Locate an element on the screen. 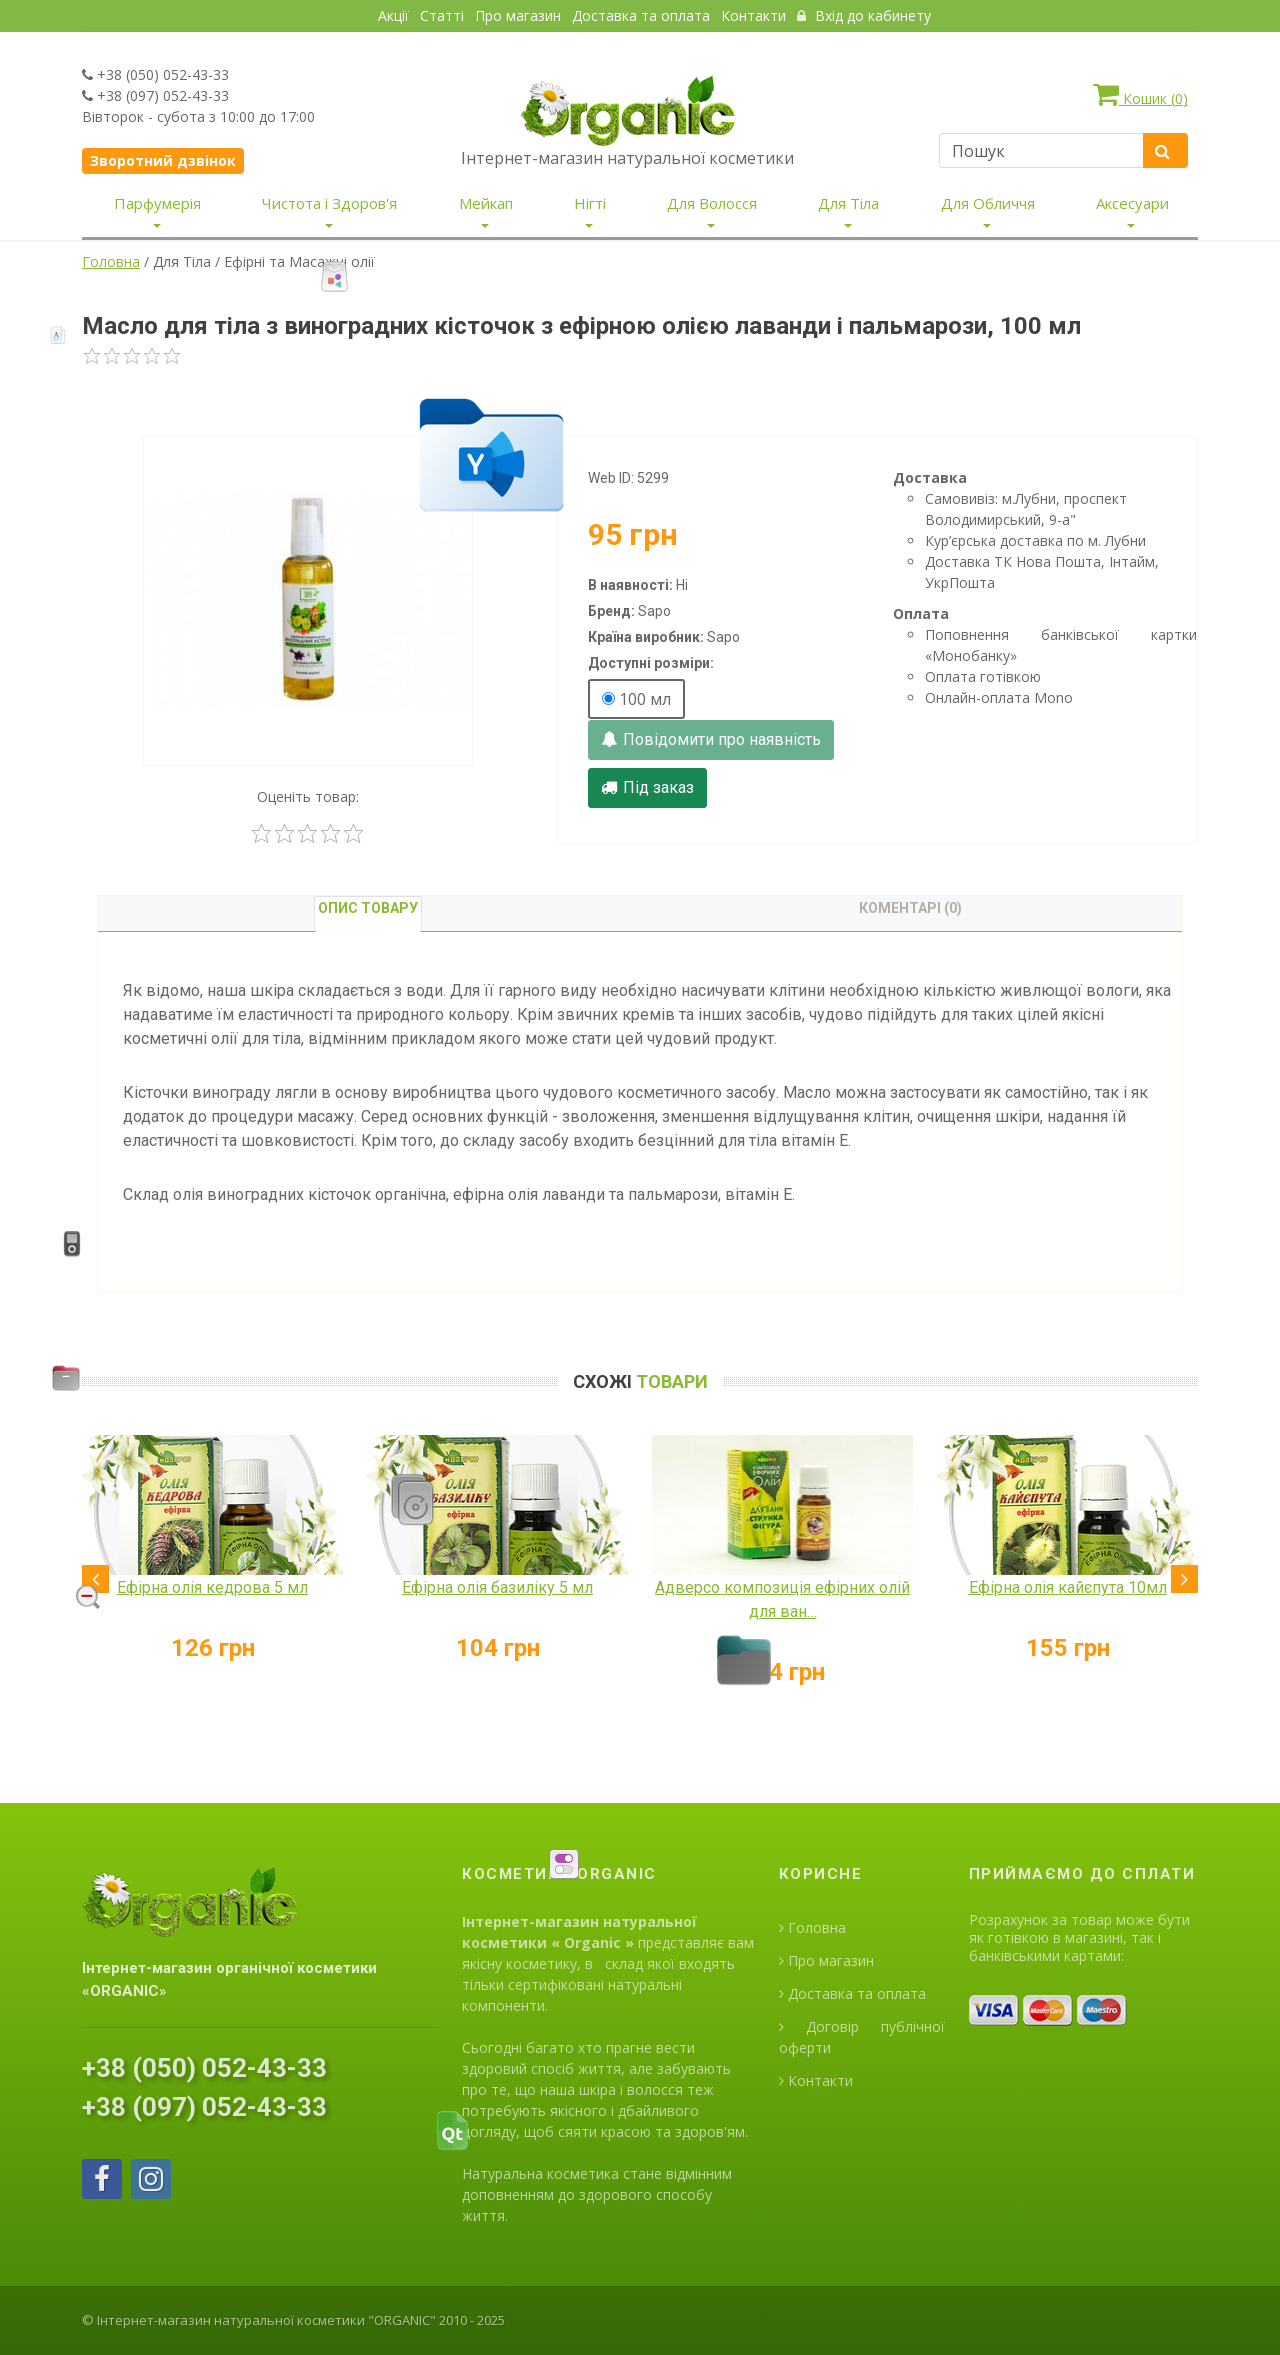 The image size is (1280, 2355). open gnome tweaks settings is located at coordinates (564, 1864).